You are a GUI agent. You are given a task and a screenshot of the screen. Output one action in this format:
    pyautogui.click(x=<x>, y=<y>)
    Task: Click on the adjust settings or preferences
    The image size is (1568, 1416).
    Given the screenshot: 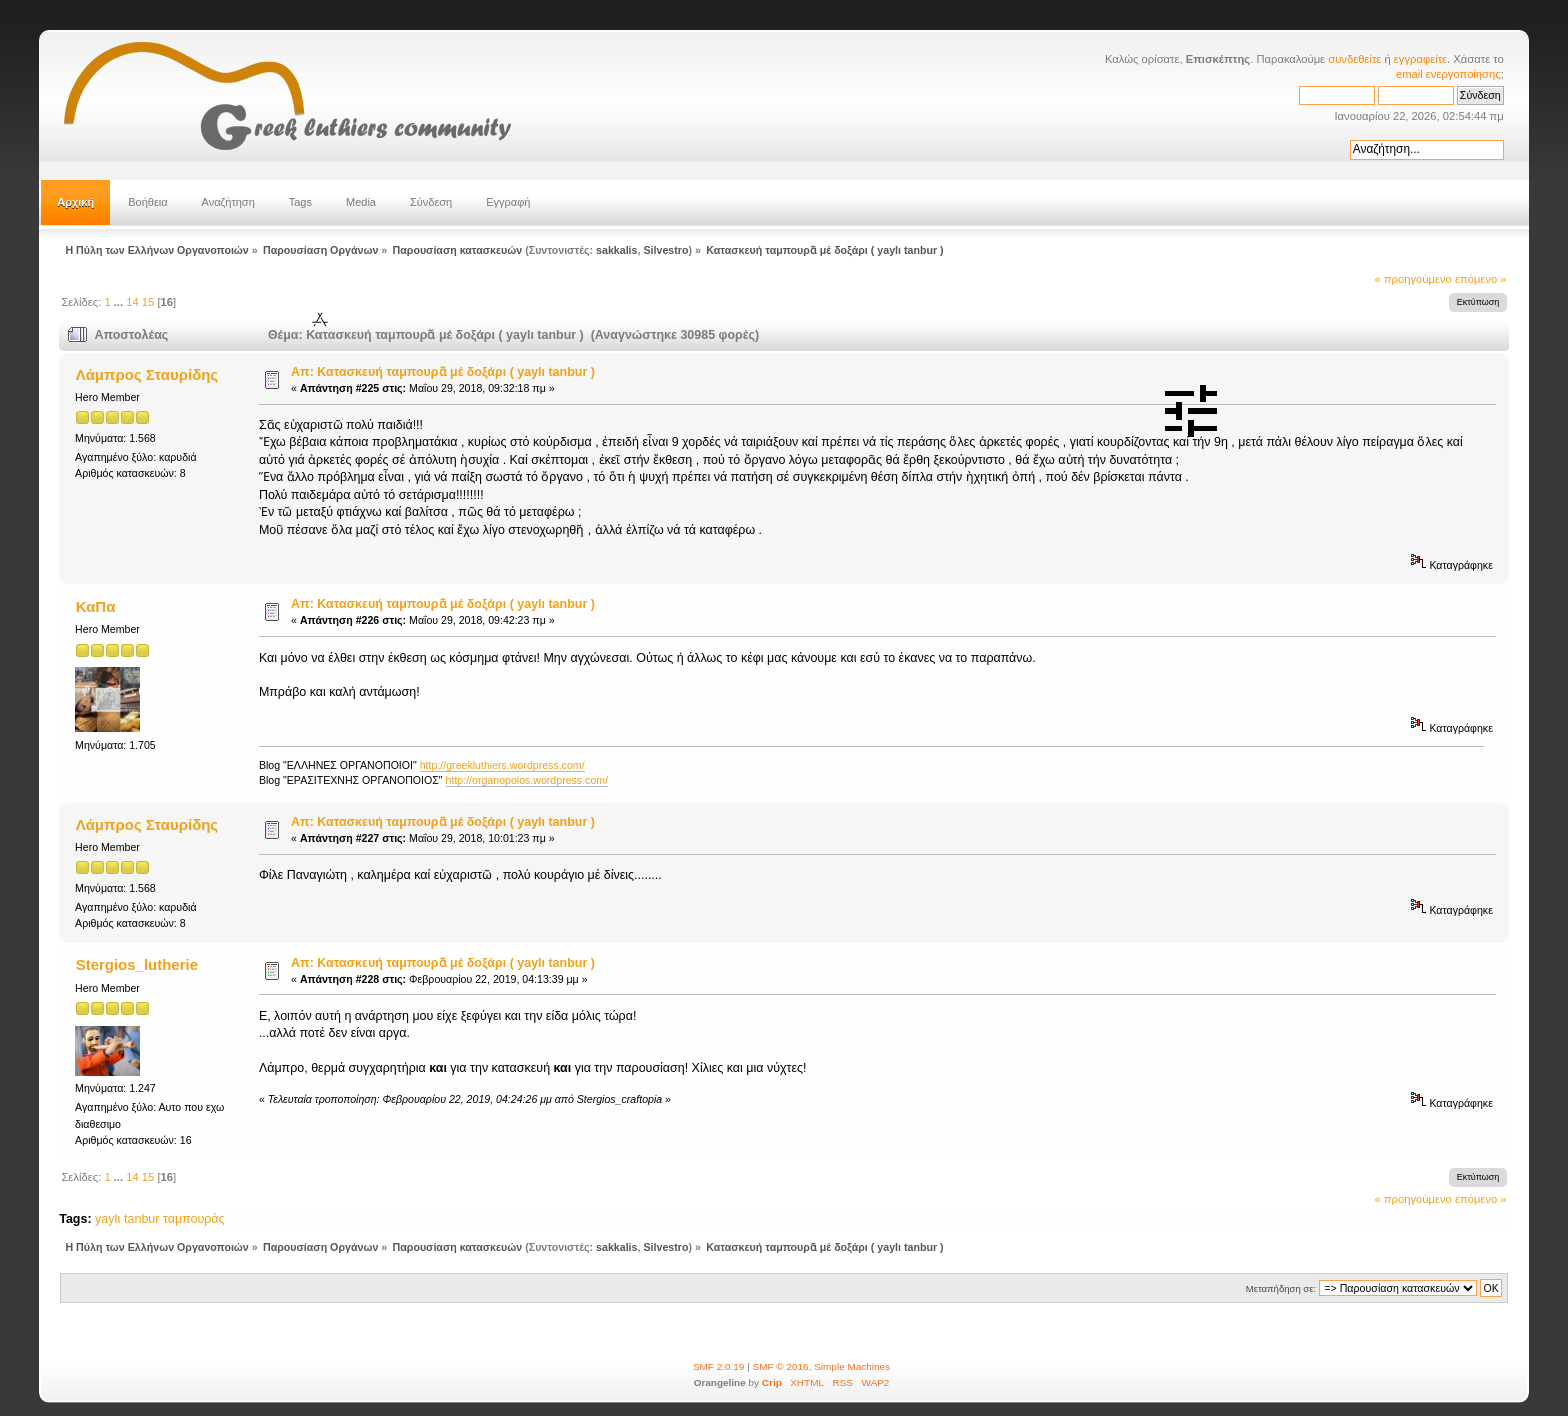 What is the action you would take?
    pyautogui.click(x=1191, y=411)
    